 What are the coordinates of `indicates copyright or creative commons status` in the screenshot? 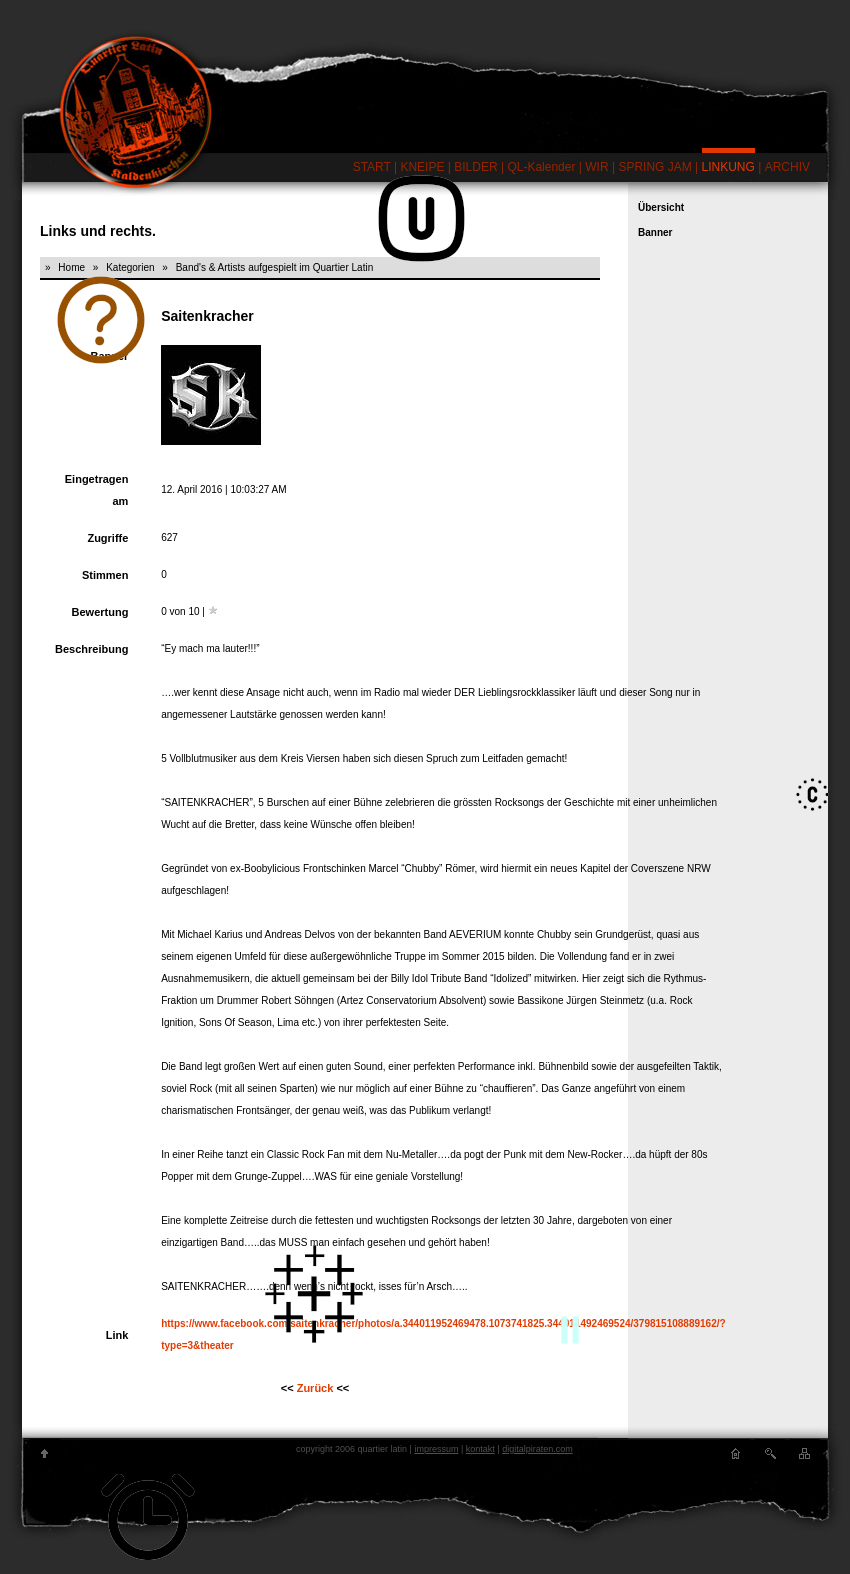 It's located at (812, 794).